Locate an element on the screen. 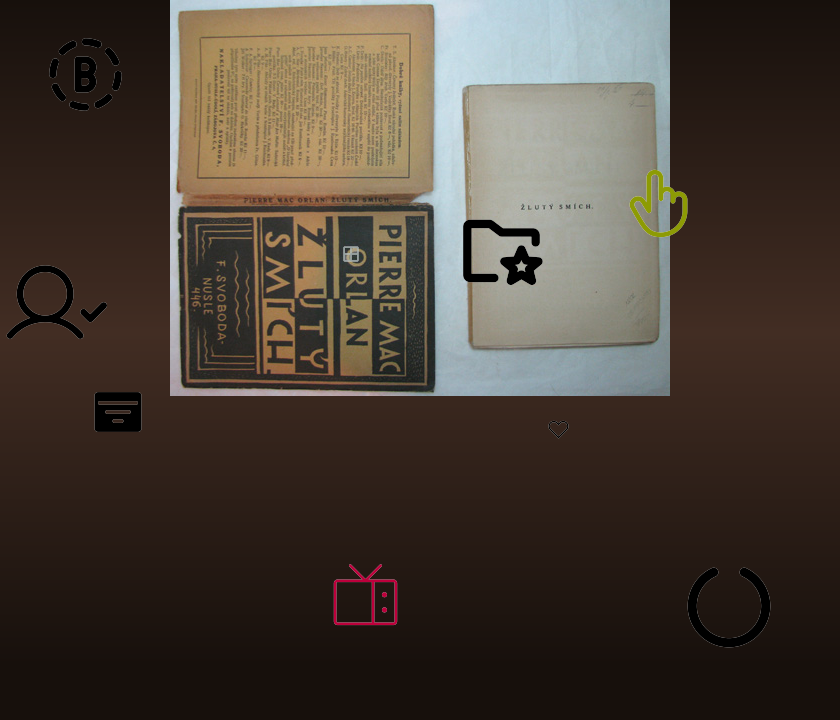  tap or click to interact with an element is located at coordinates (658, 203).